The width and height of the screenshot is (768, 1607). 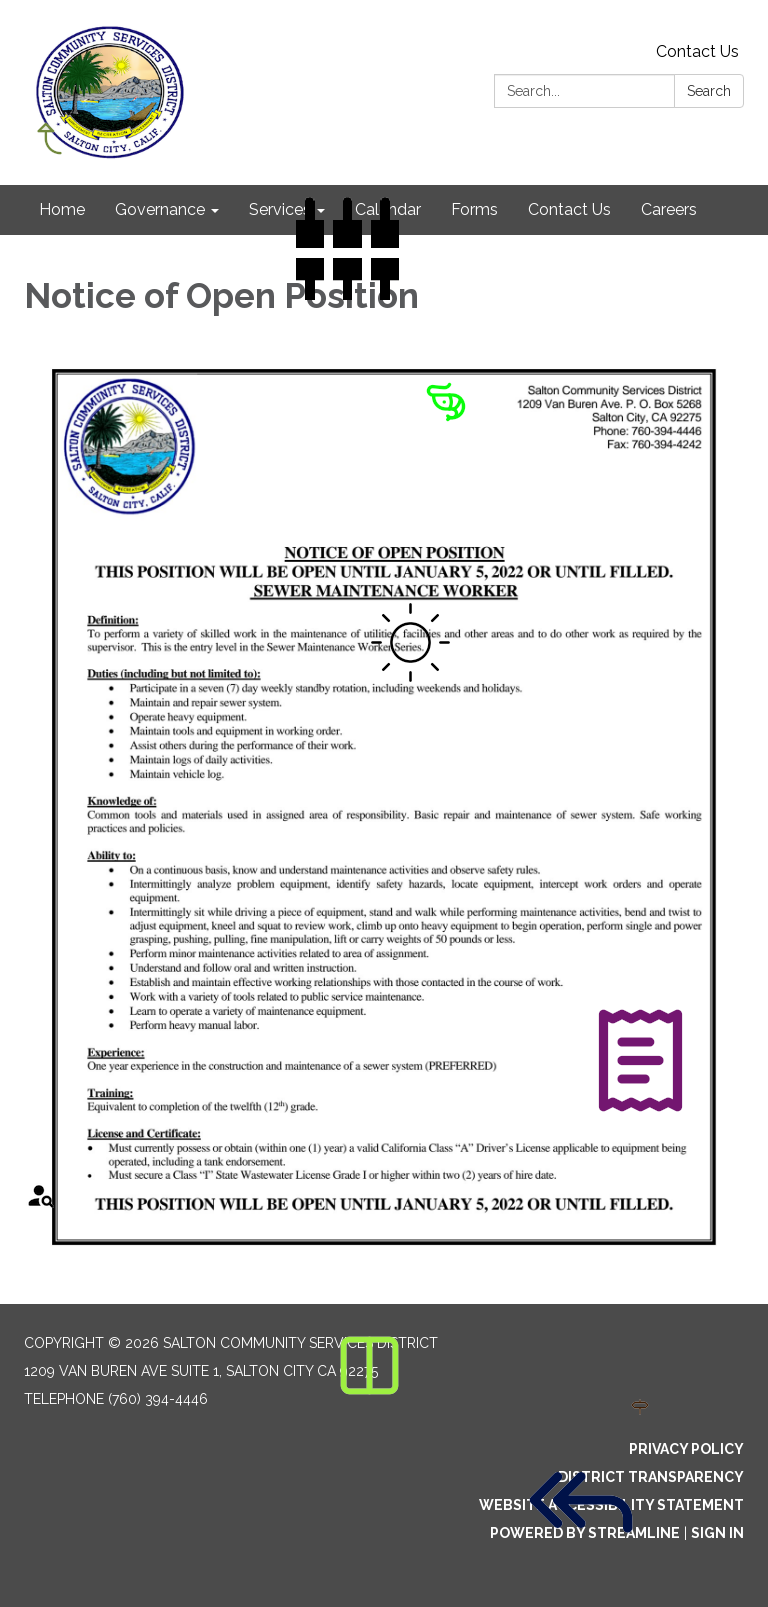 What do you see at coordinates (581, 1500) in the screenshot?
I see `reply to all recipients of an email or message` at bounding box center [581, 1500].